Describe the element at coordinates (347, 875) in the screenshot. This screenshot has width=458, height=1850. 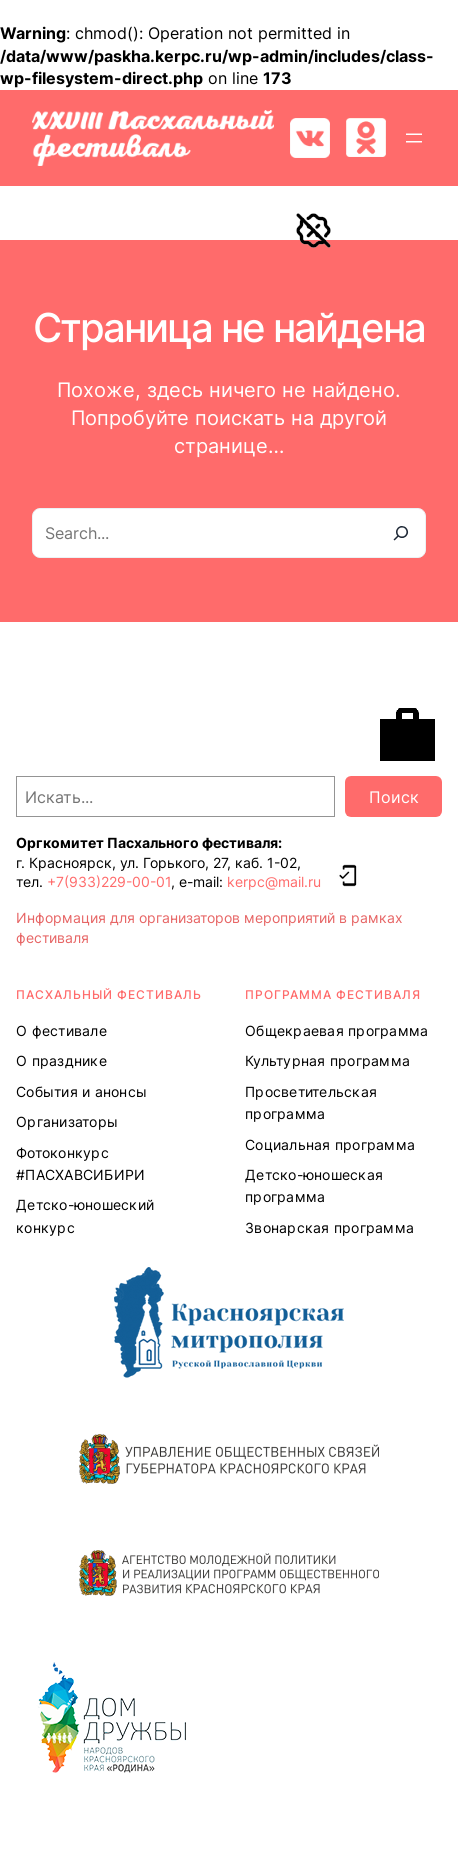
I see `indicates mobile-friendly or responsive design` at that location.